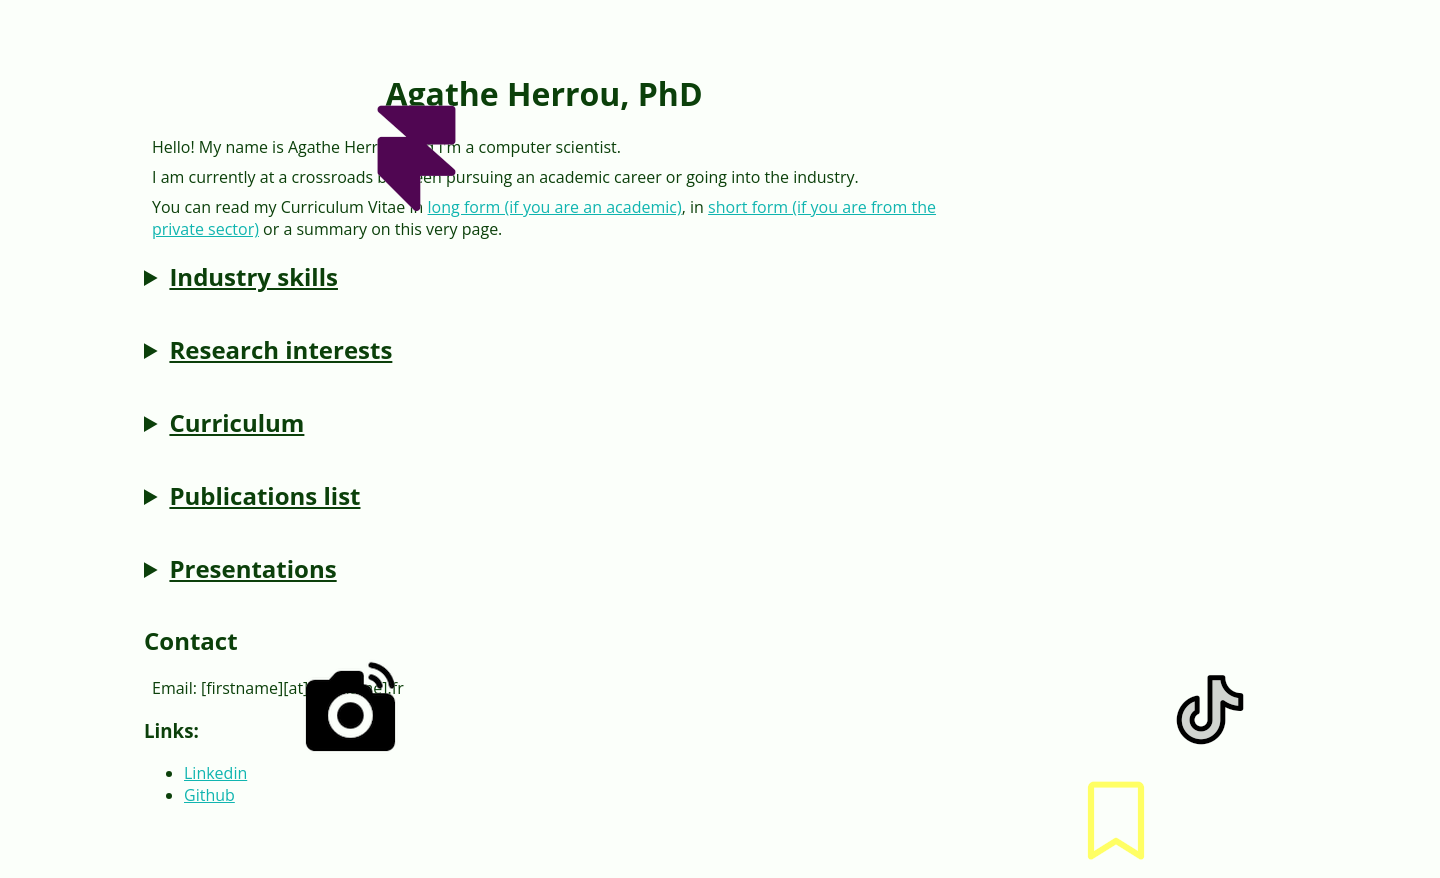  What do you see at coordinates (416, 152) in the screenshot?
I see `open framer app` at bounding box center [416, 152].